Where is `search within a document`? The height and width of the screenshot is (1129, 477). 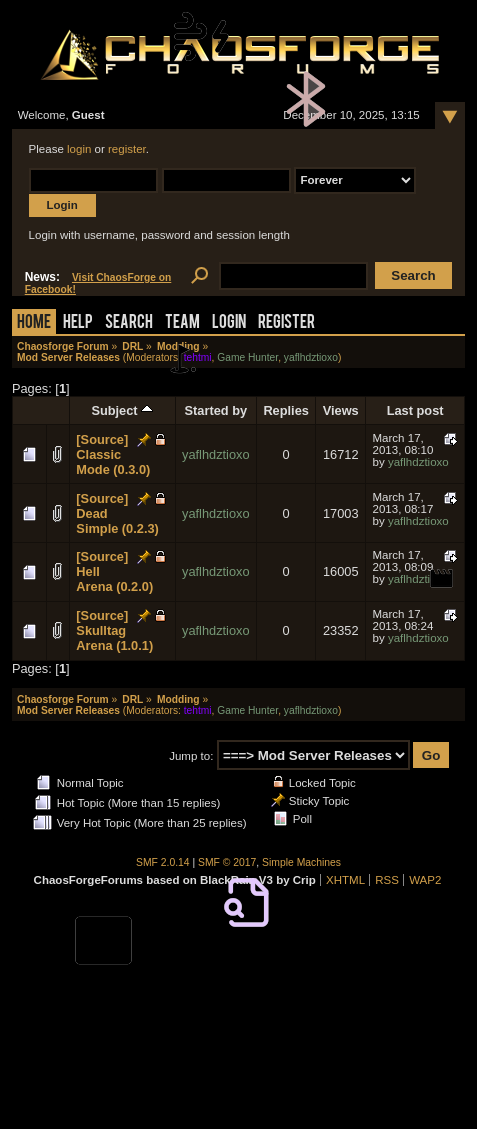
search within a document is located at coordinates (248, 902).